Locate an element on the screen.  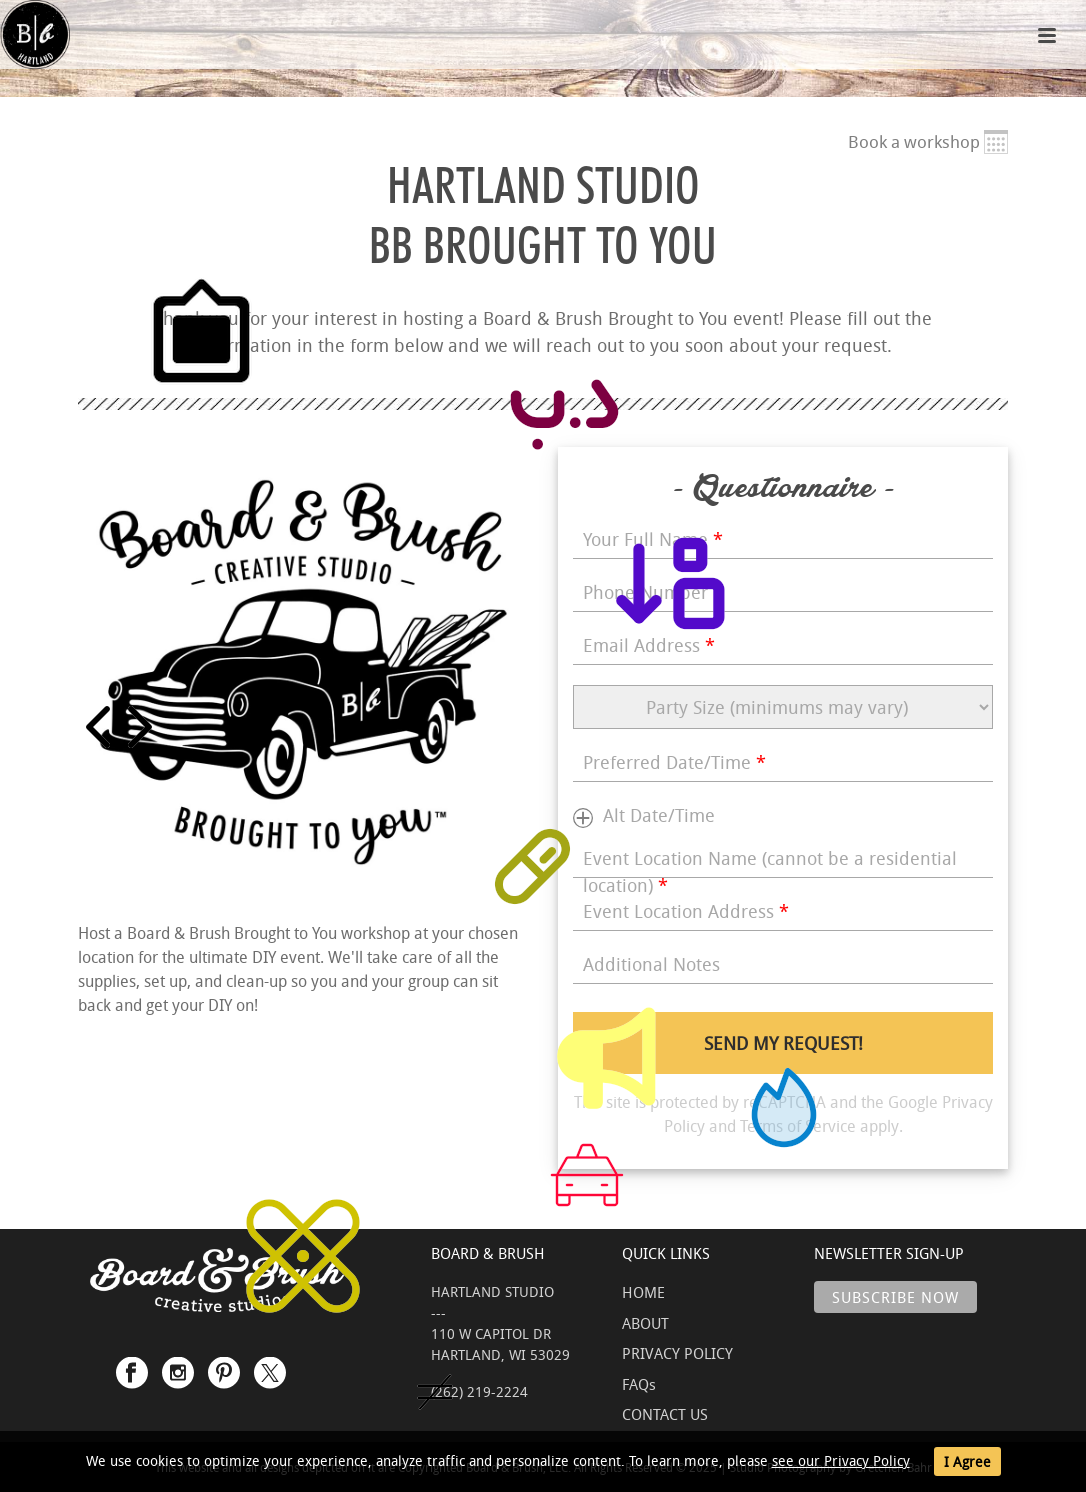
indicates values are not equal or mismatched is located at coordinates (435, 1392).